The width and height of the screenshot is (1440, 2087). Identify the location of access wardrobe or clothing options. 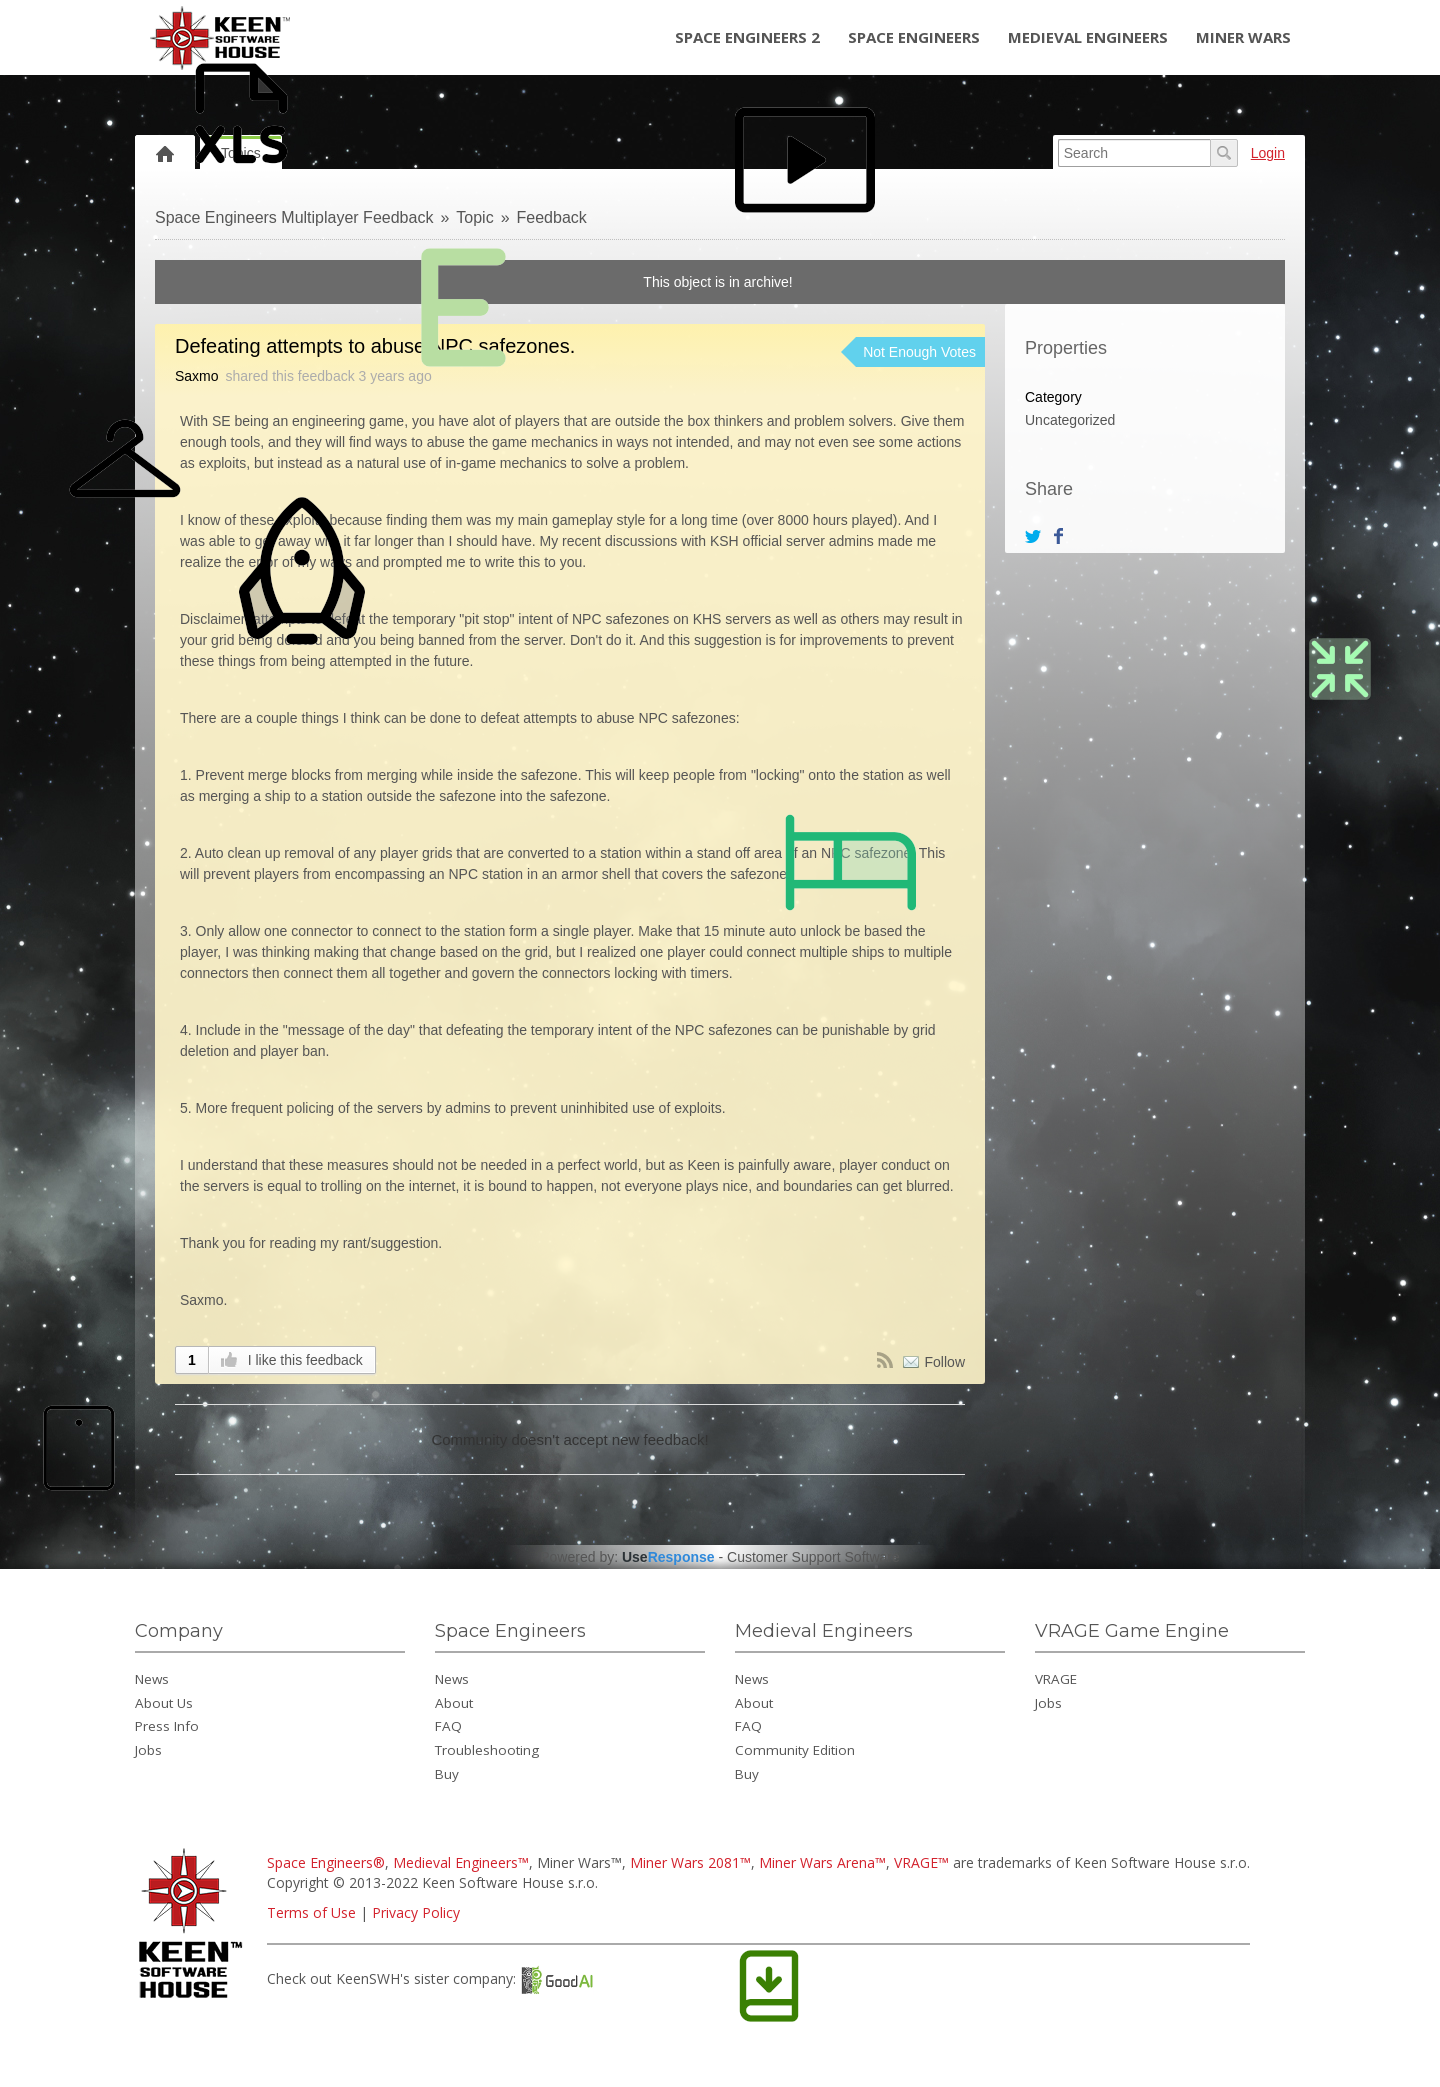
(125, 464).